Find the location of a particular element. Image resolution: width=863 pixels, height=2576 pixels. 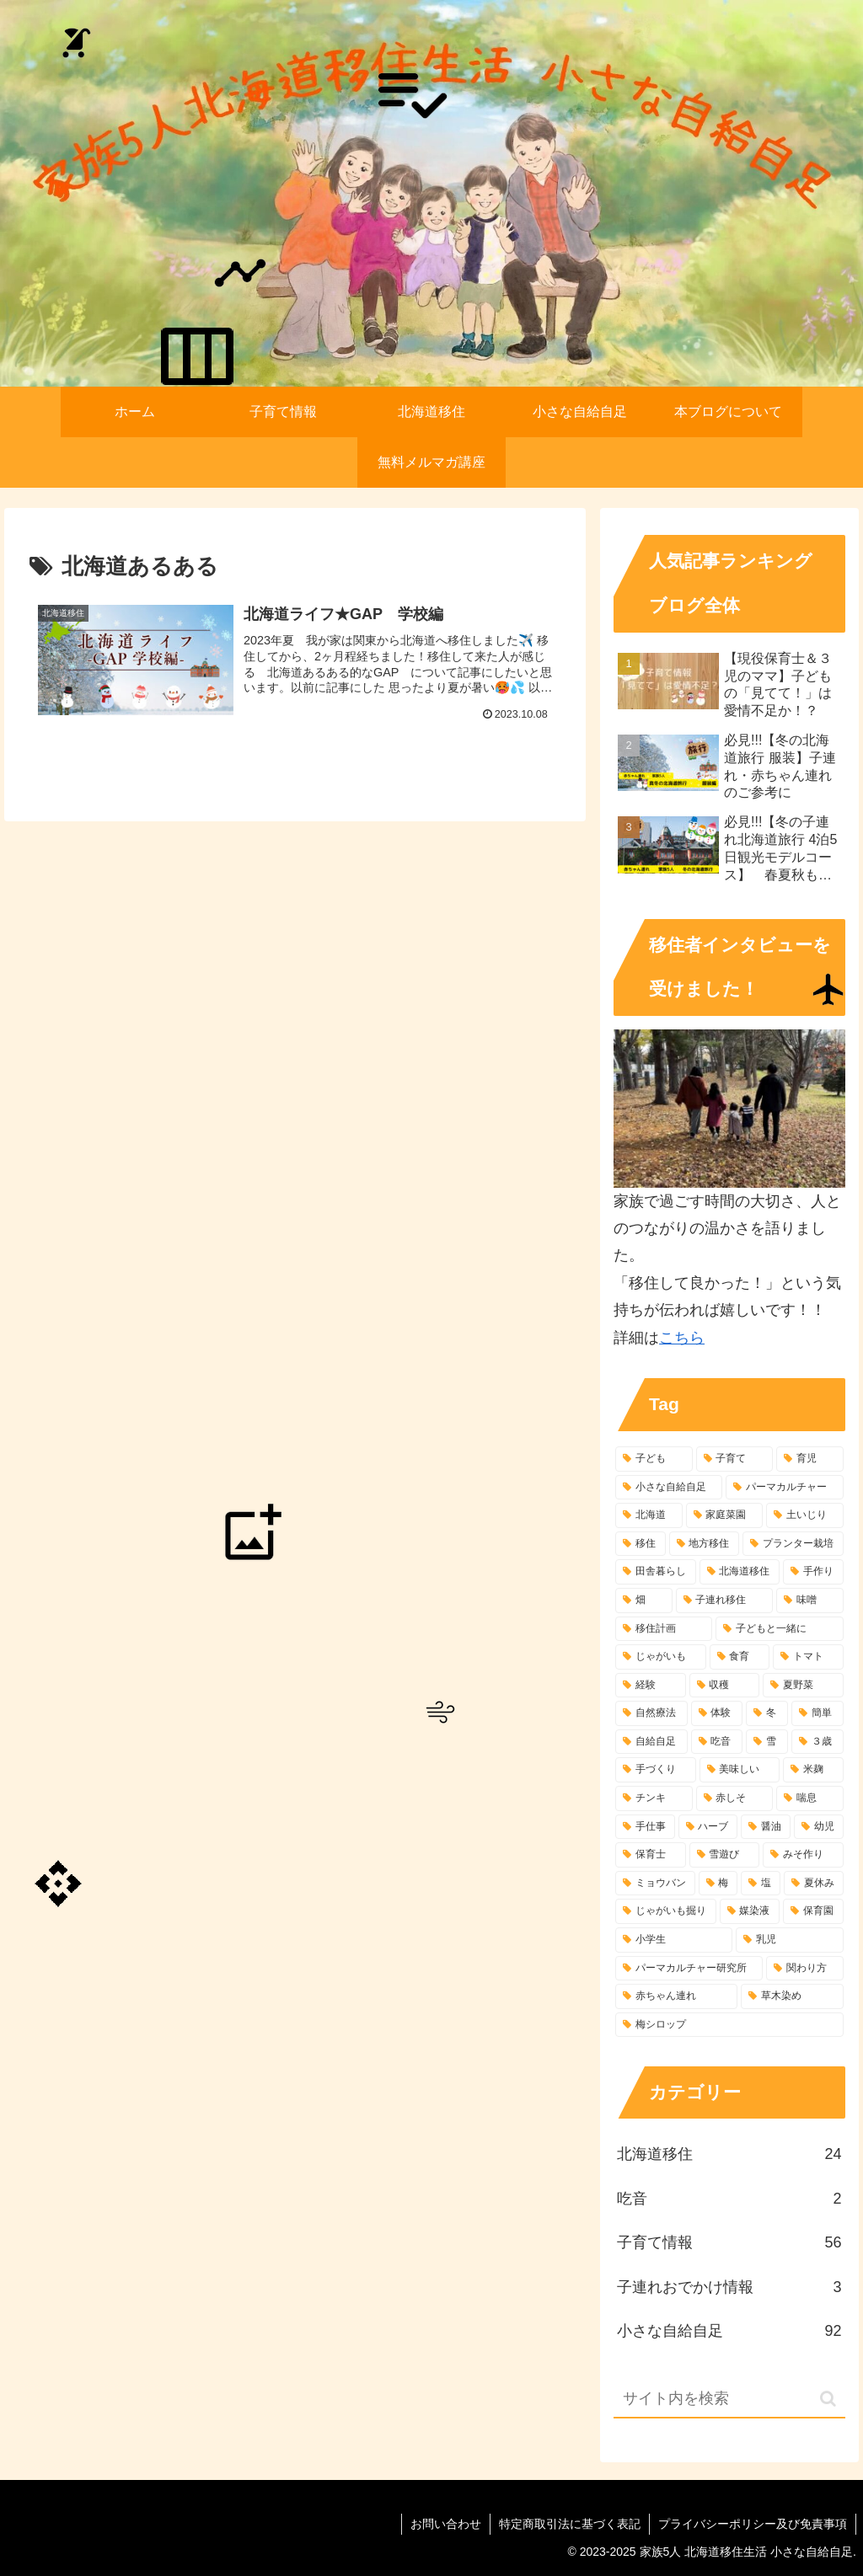

access flight booking or travel options is located at coordinates (828, 989).